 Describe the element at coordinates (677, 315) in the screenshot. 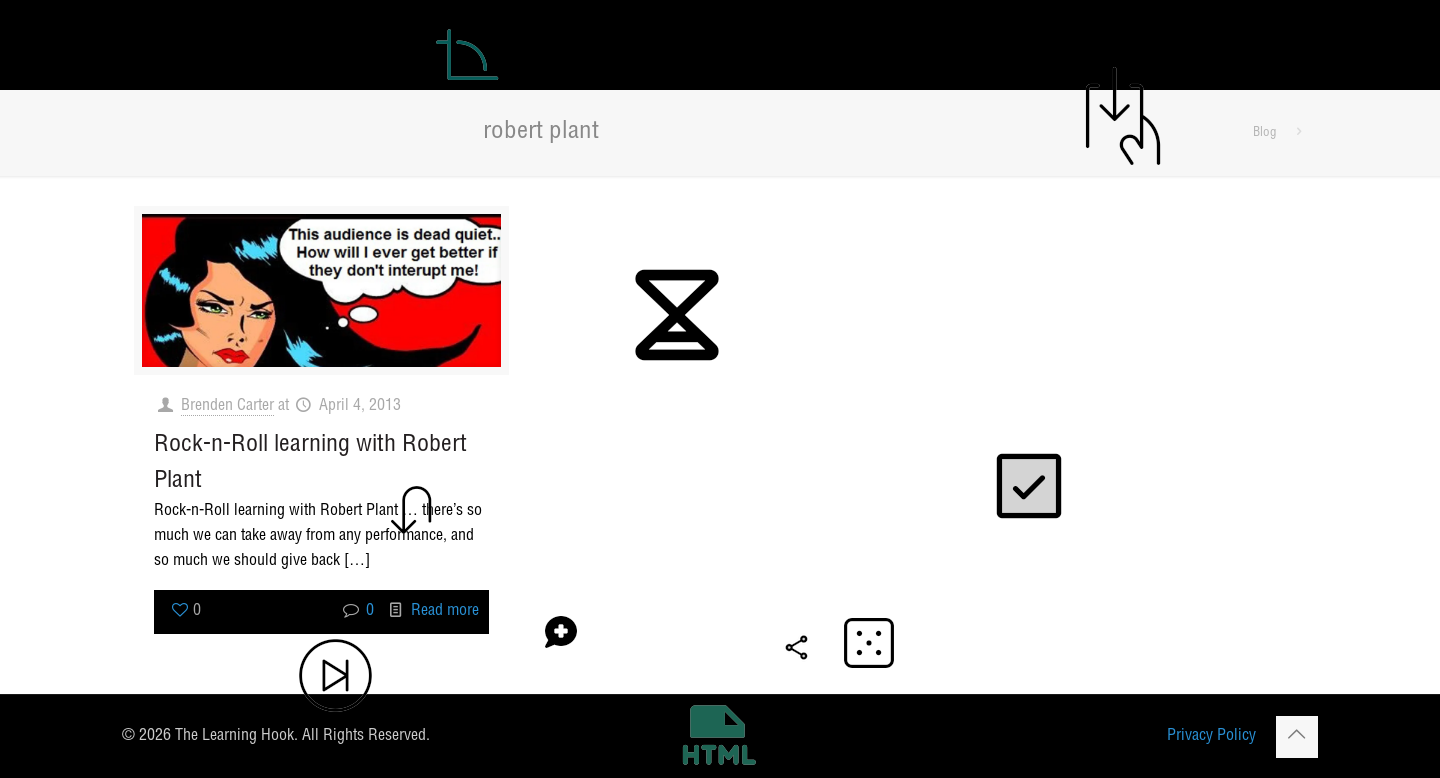

I see `indicates time is running low or nearly expired` at that location.